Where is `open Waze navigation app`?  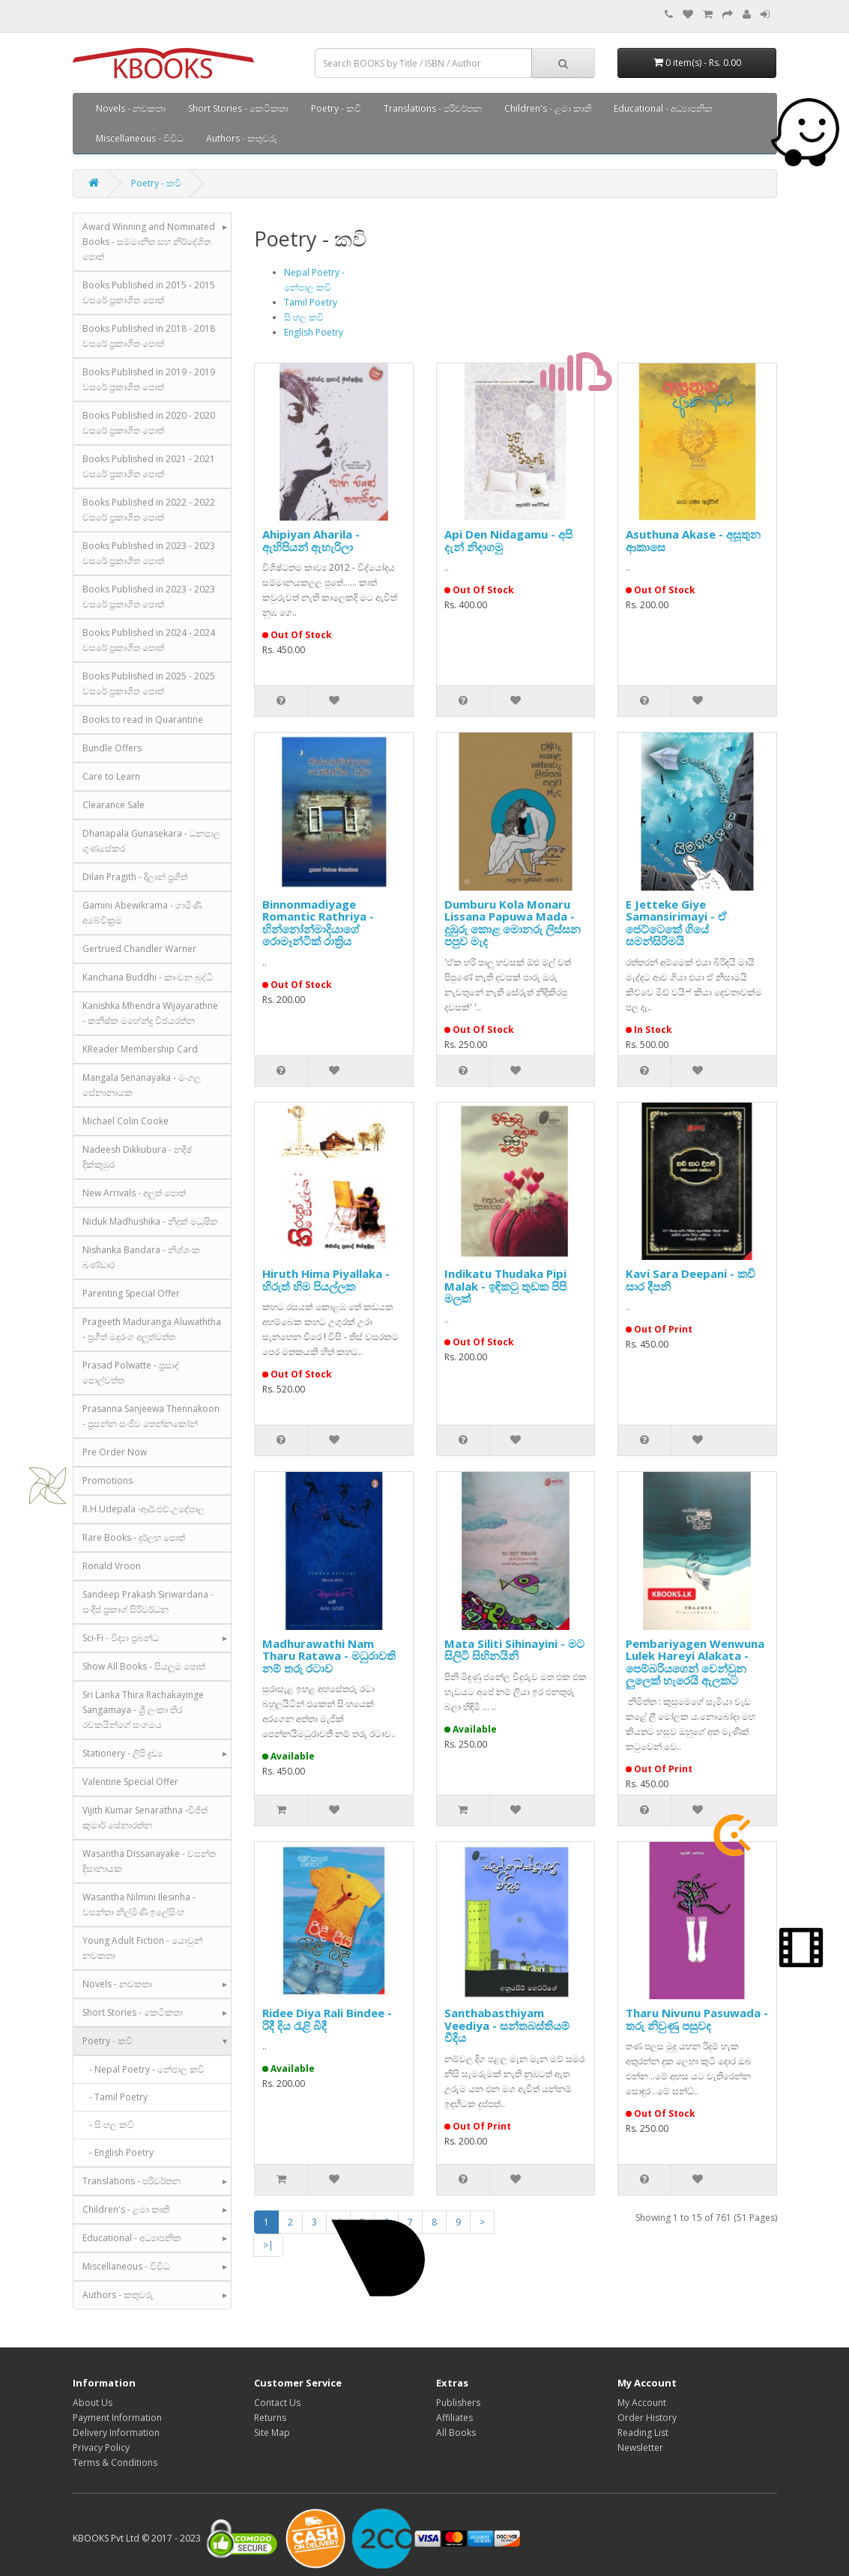 open Waze navigation app is located at coordinates (805, 132).